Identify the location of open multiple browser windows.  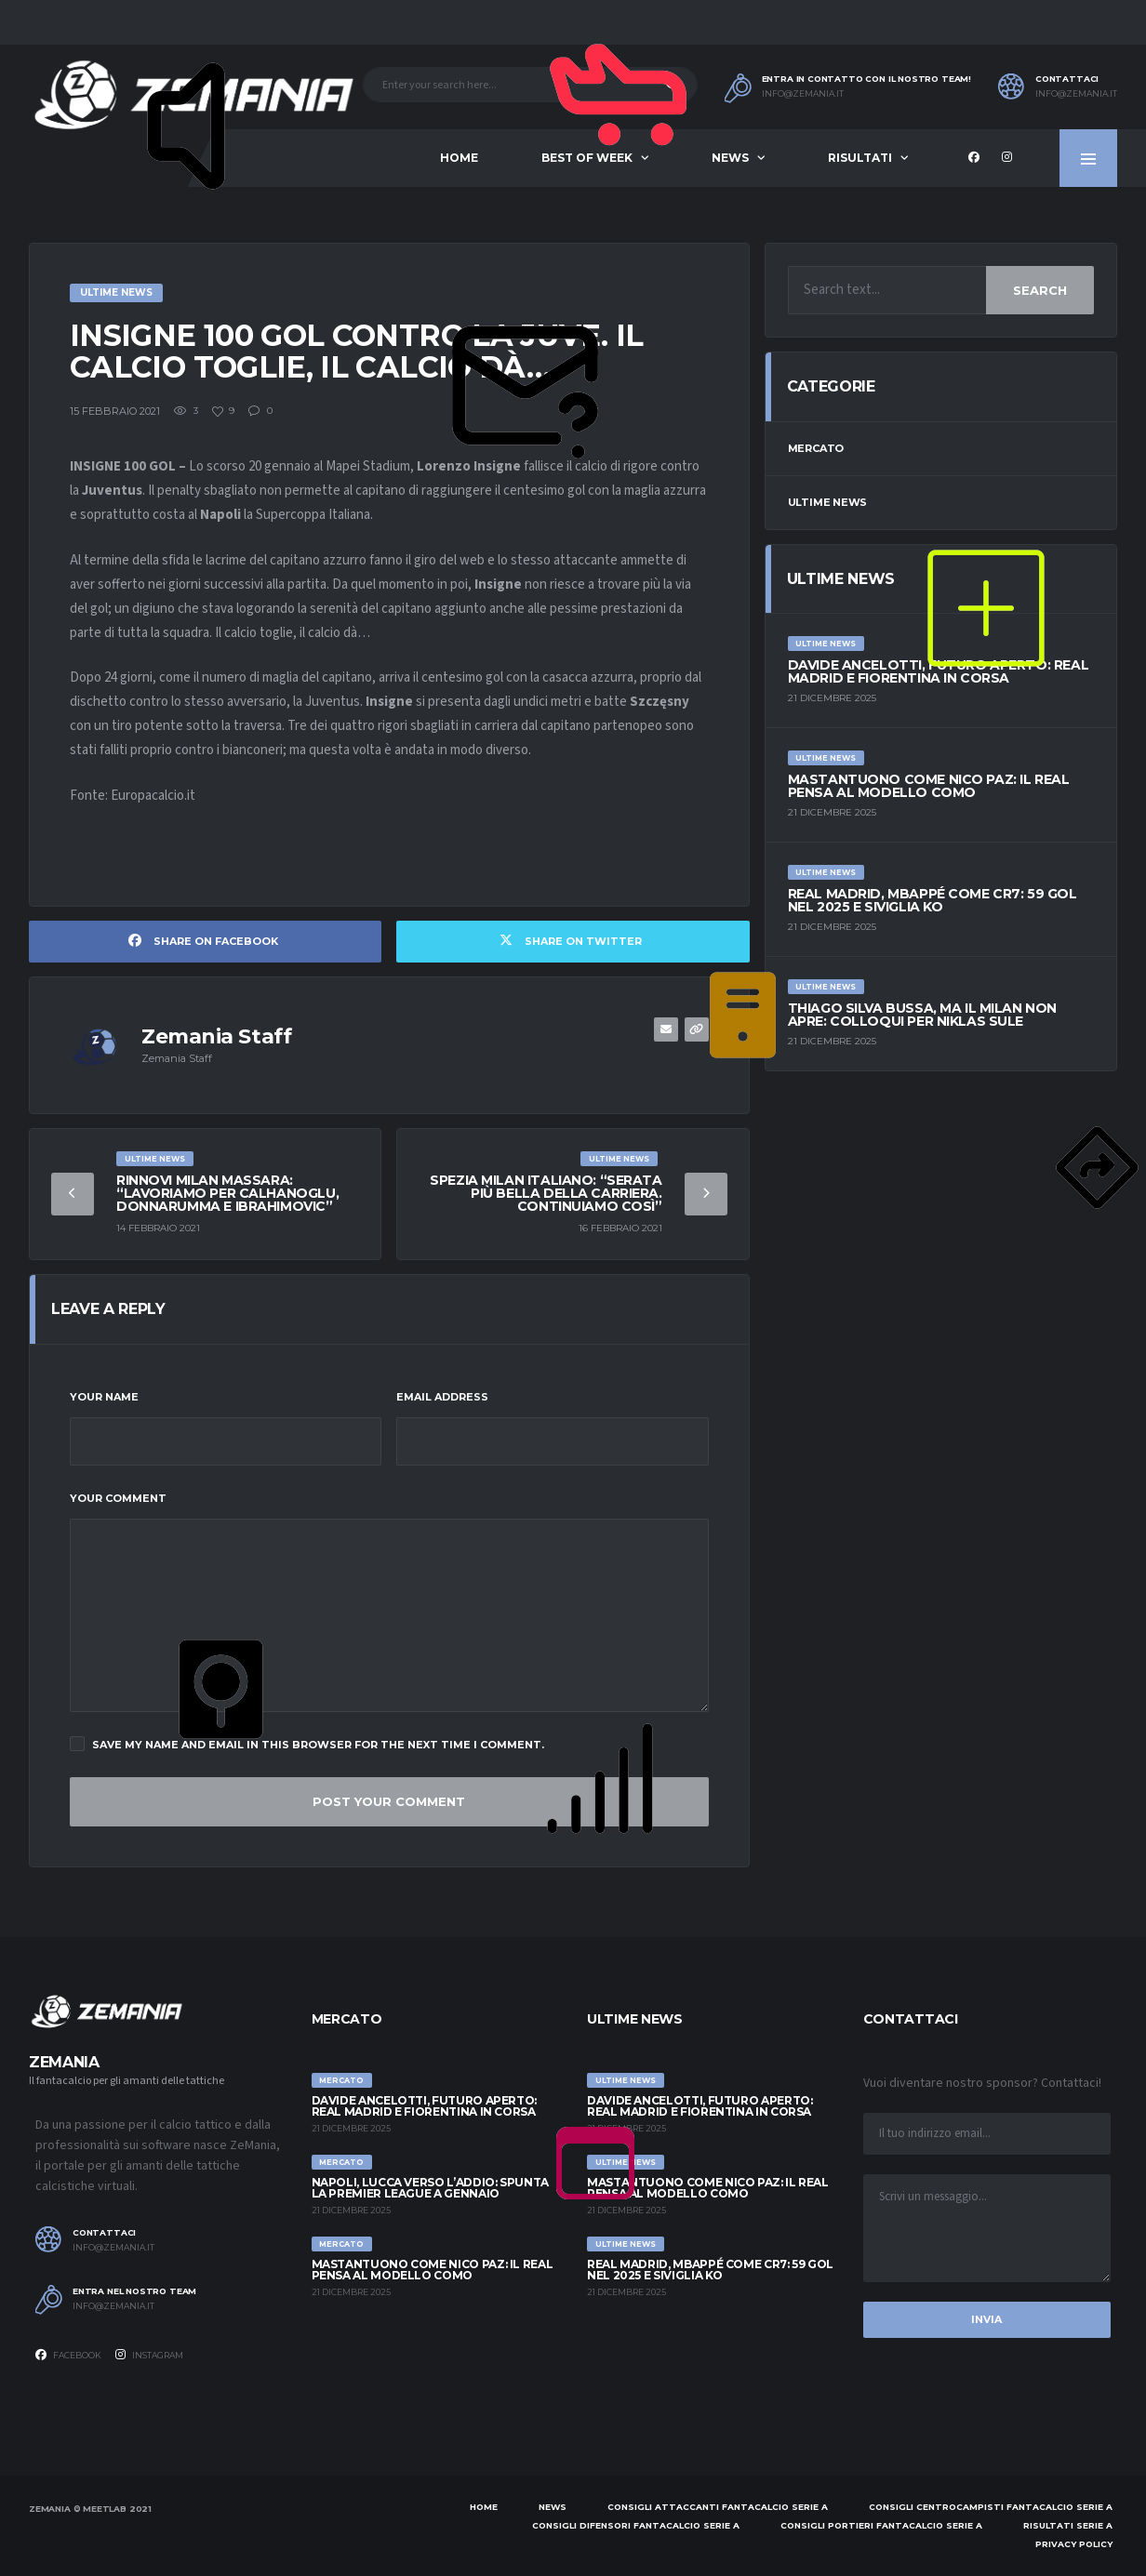
(595, 2163).